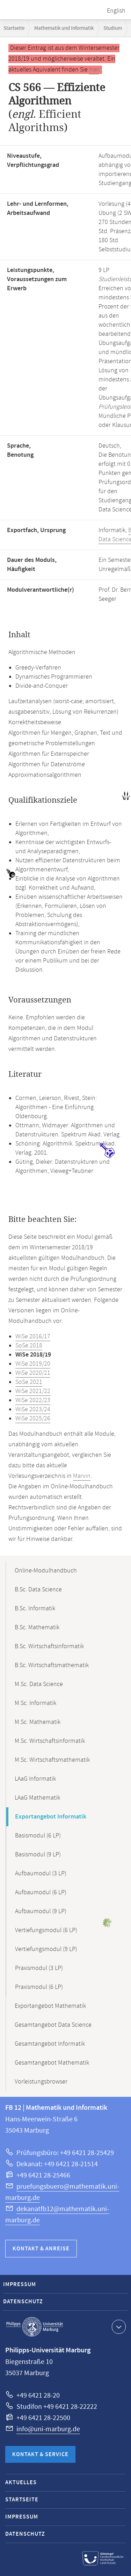 The image size is (131, 2576). What do you see at coordinates (126, 795) in the screenshot?
I see `indicates a wetland or marsh environment in a game` at bounding box center [126, 795].